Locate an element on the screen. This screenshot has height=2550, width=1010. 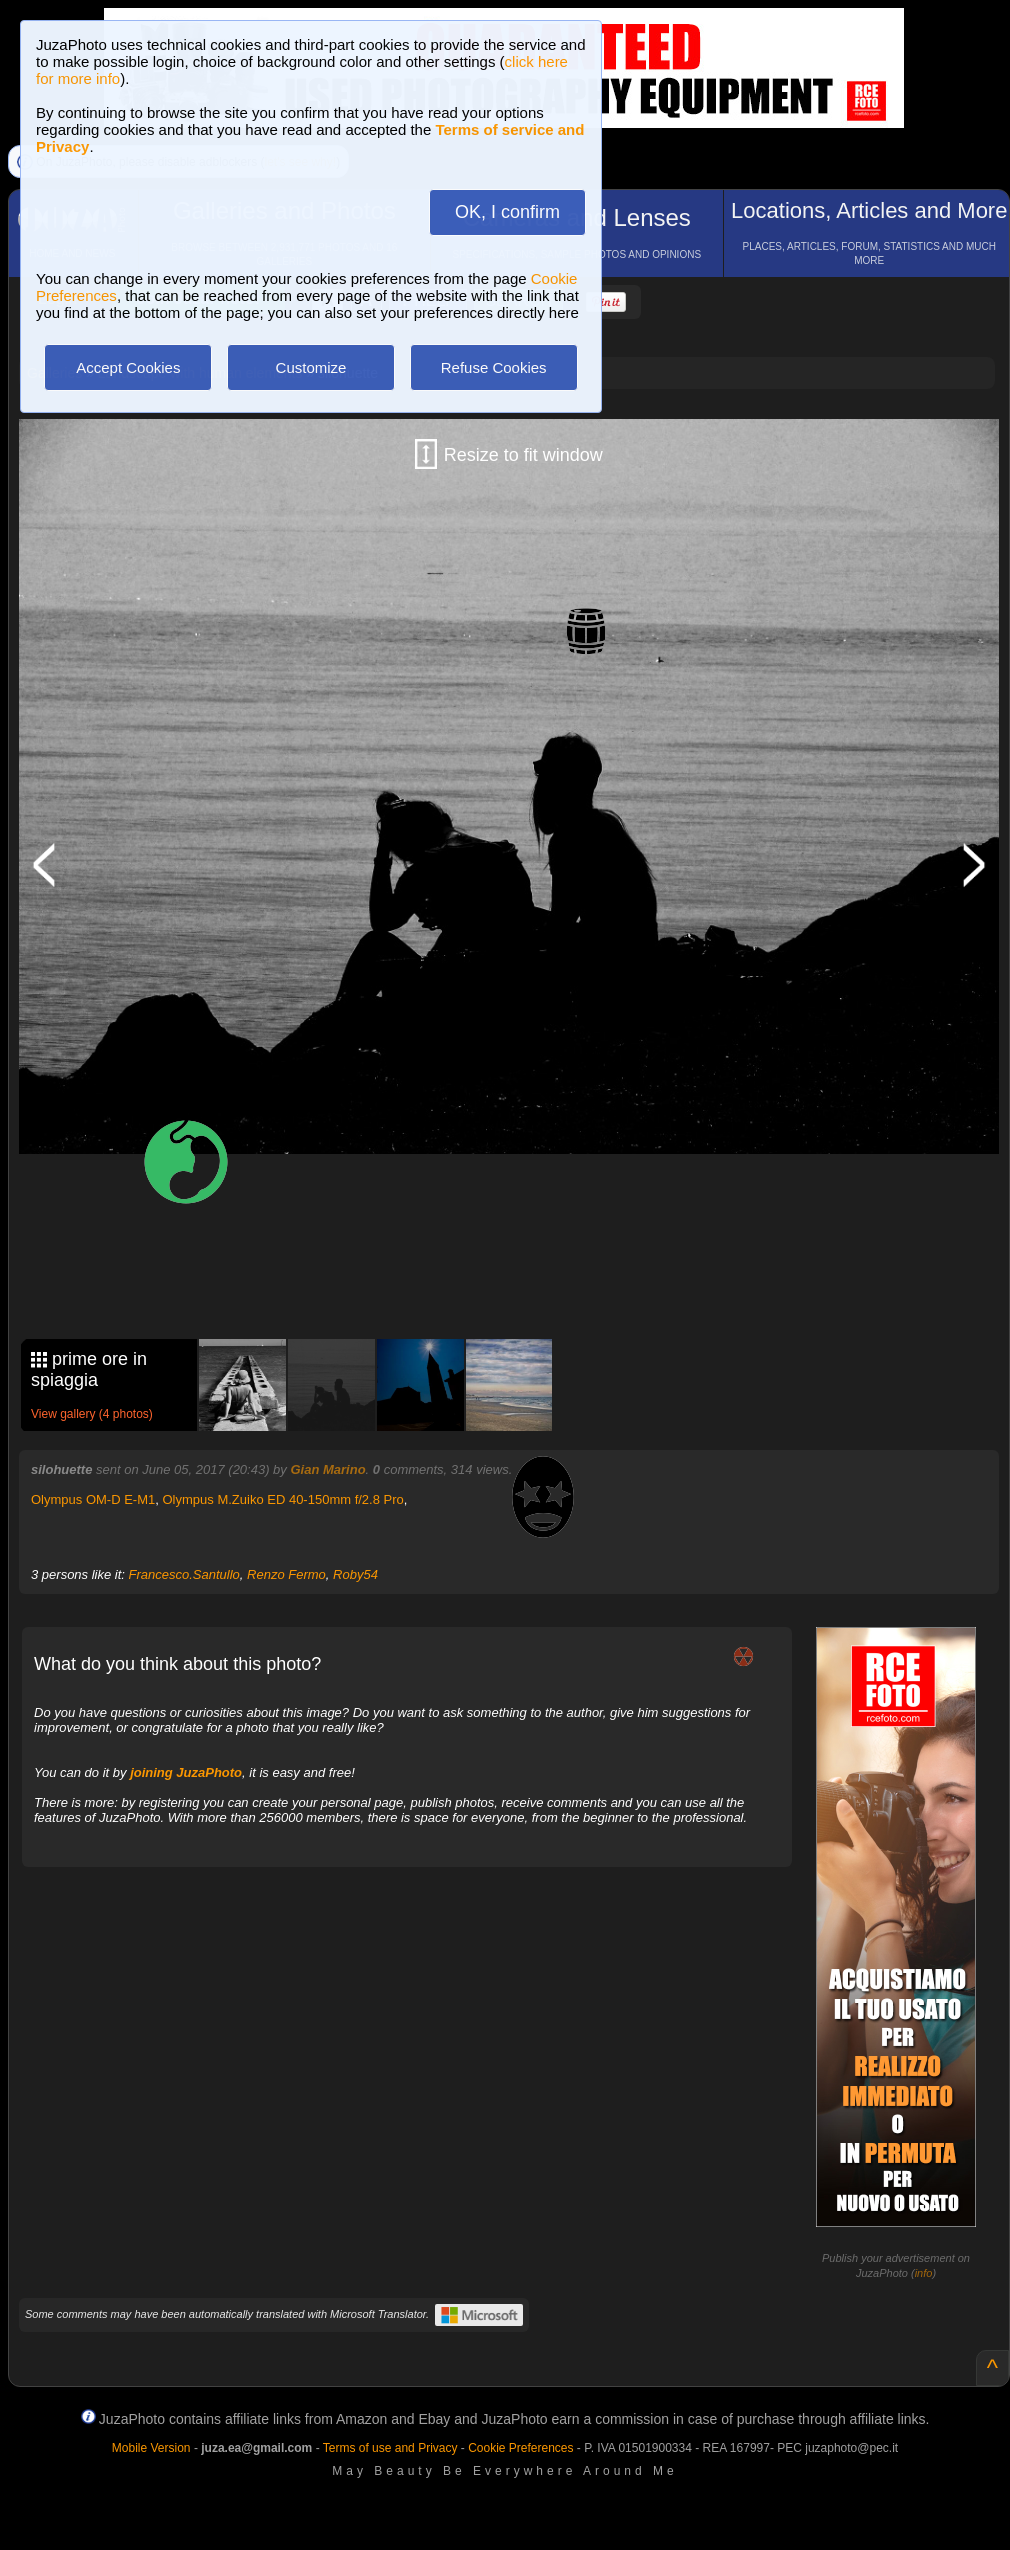
indicates pregnancy or fetal development stage is located at coordinates (186, 1162).